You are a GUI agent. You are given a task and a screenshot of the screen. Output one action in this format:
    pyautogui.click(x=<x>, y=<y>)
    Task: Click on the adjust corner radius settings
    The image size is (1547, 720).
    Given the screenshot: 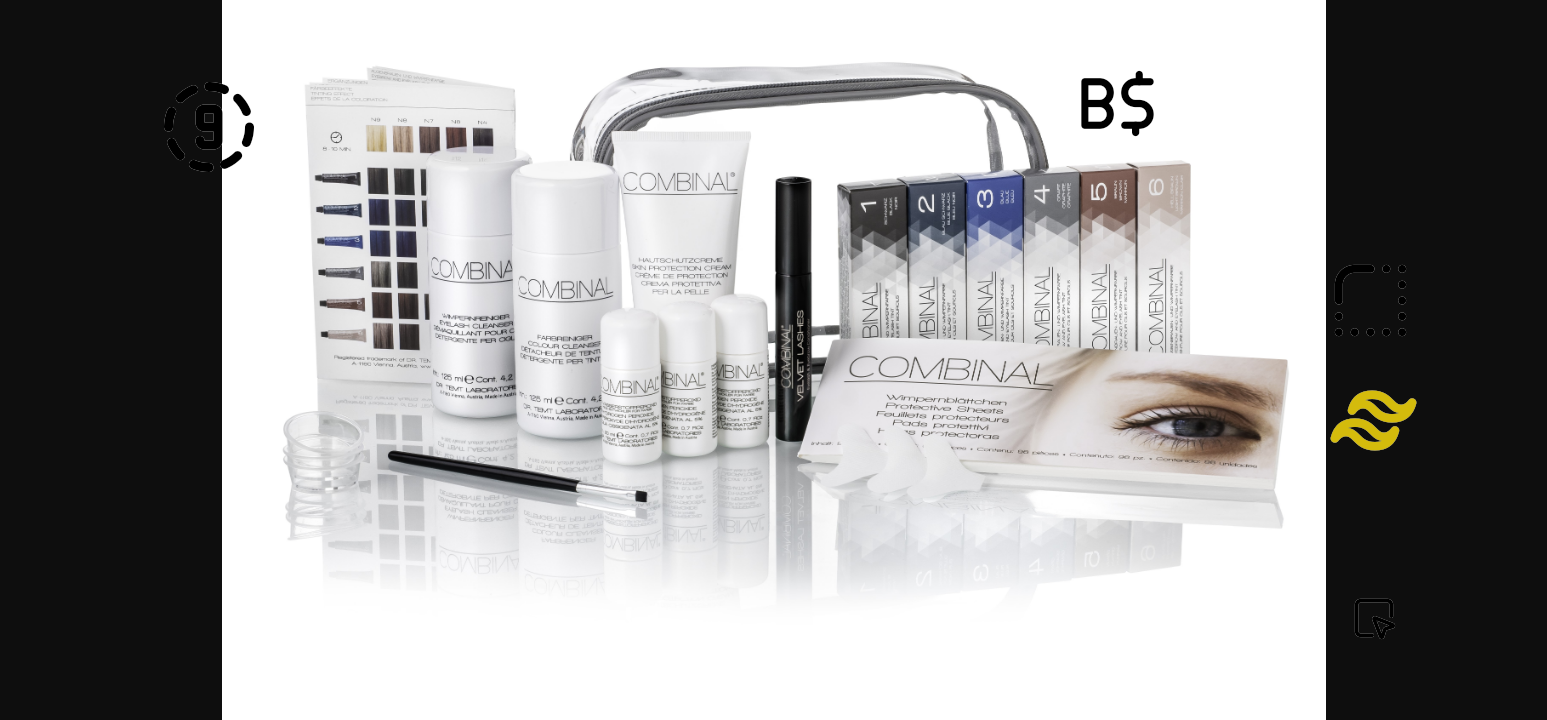 What is the action you would take?
    pyautogui.click(x=1370, y=300)
    